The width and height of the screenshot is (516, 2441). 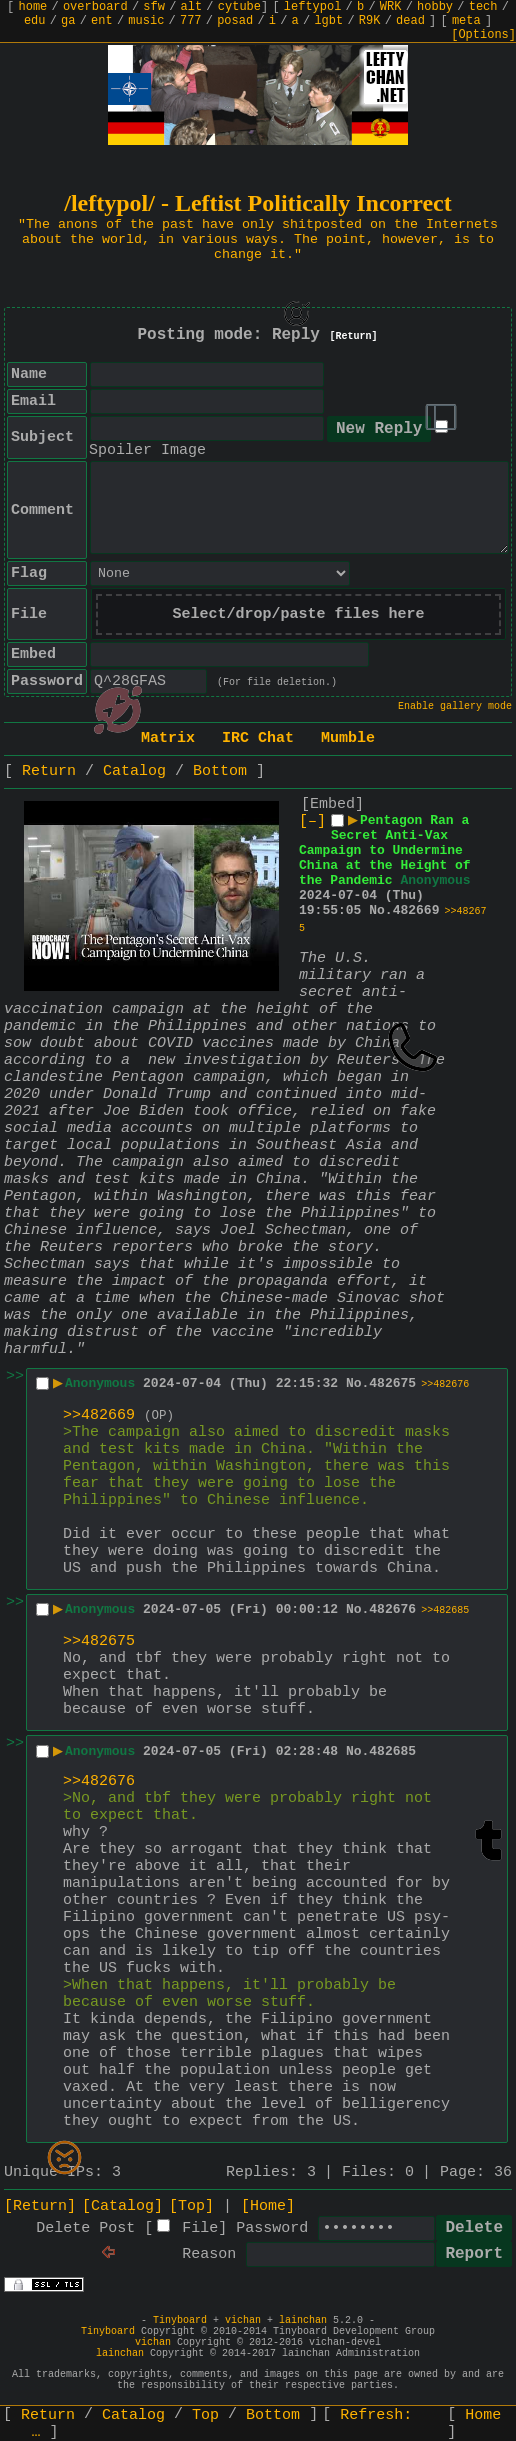 What do you see at coordinates (118, 710) in the screenshot?
I see `react with a laughing emoji` at bounding box center [118, 710].